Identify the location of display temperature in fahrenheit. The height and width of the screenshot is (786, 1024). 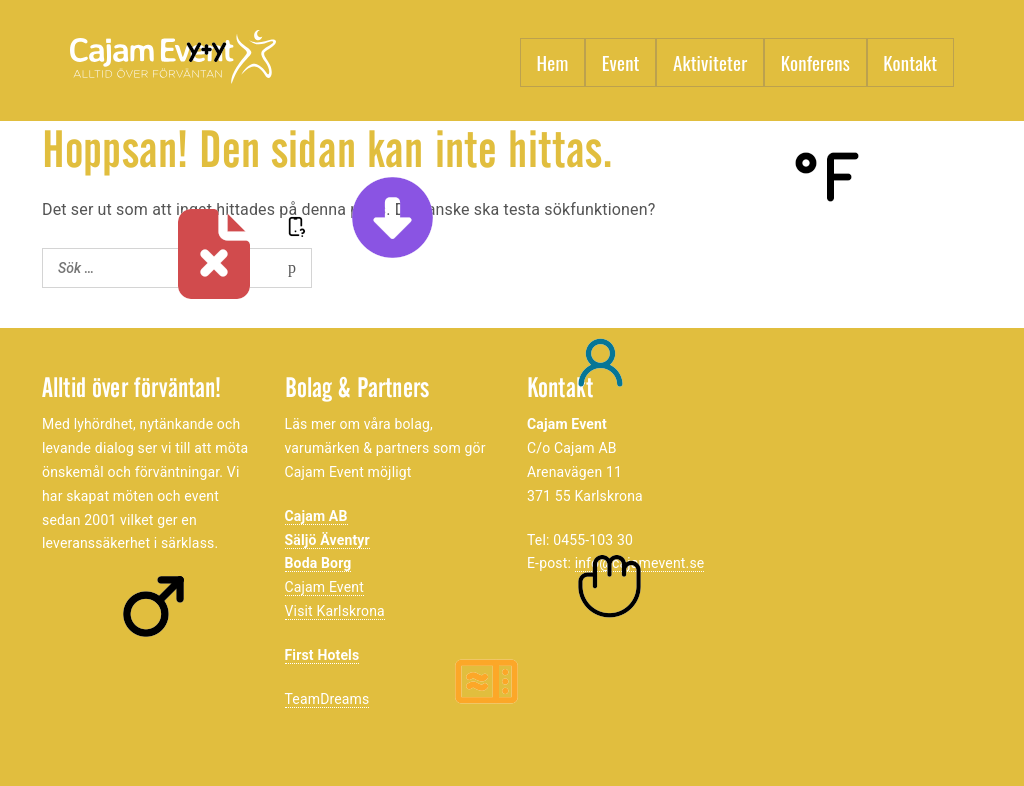
(827, 177).